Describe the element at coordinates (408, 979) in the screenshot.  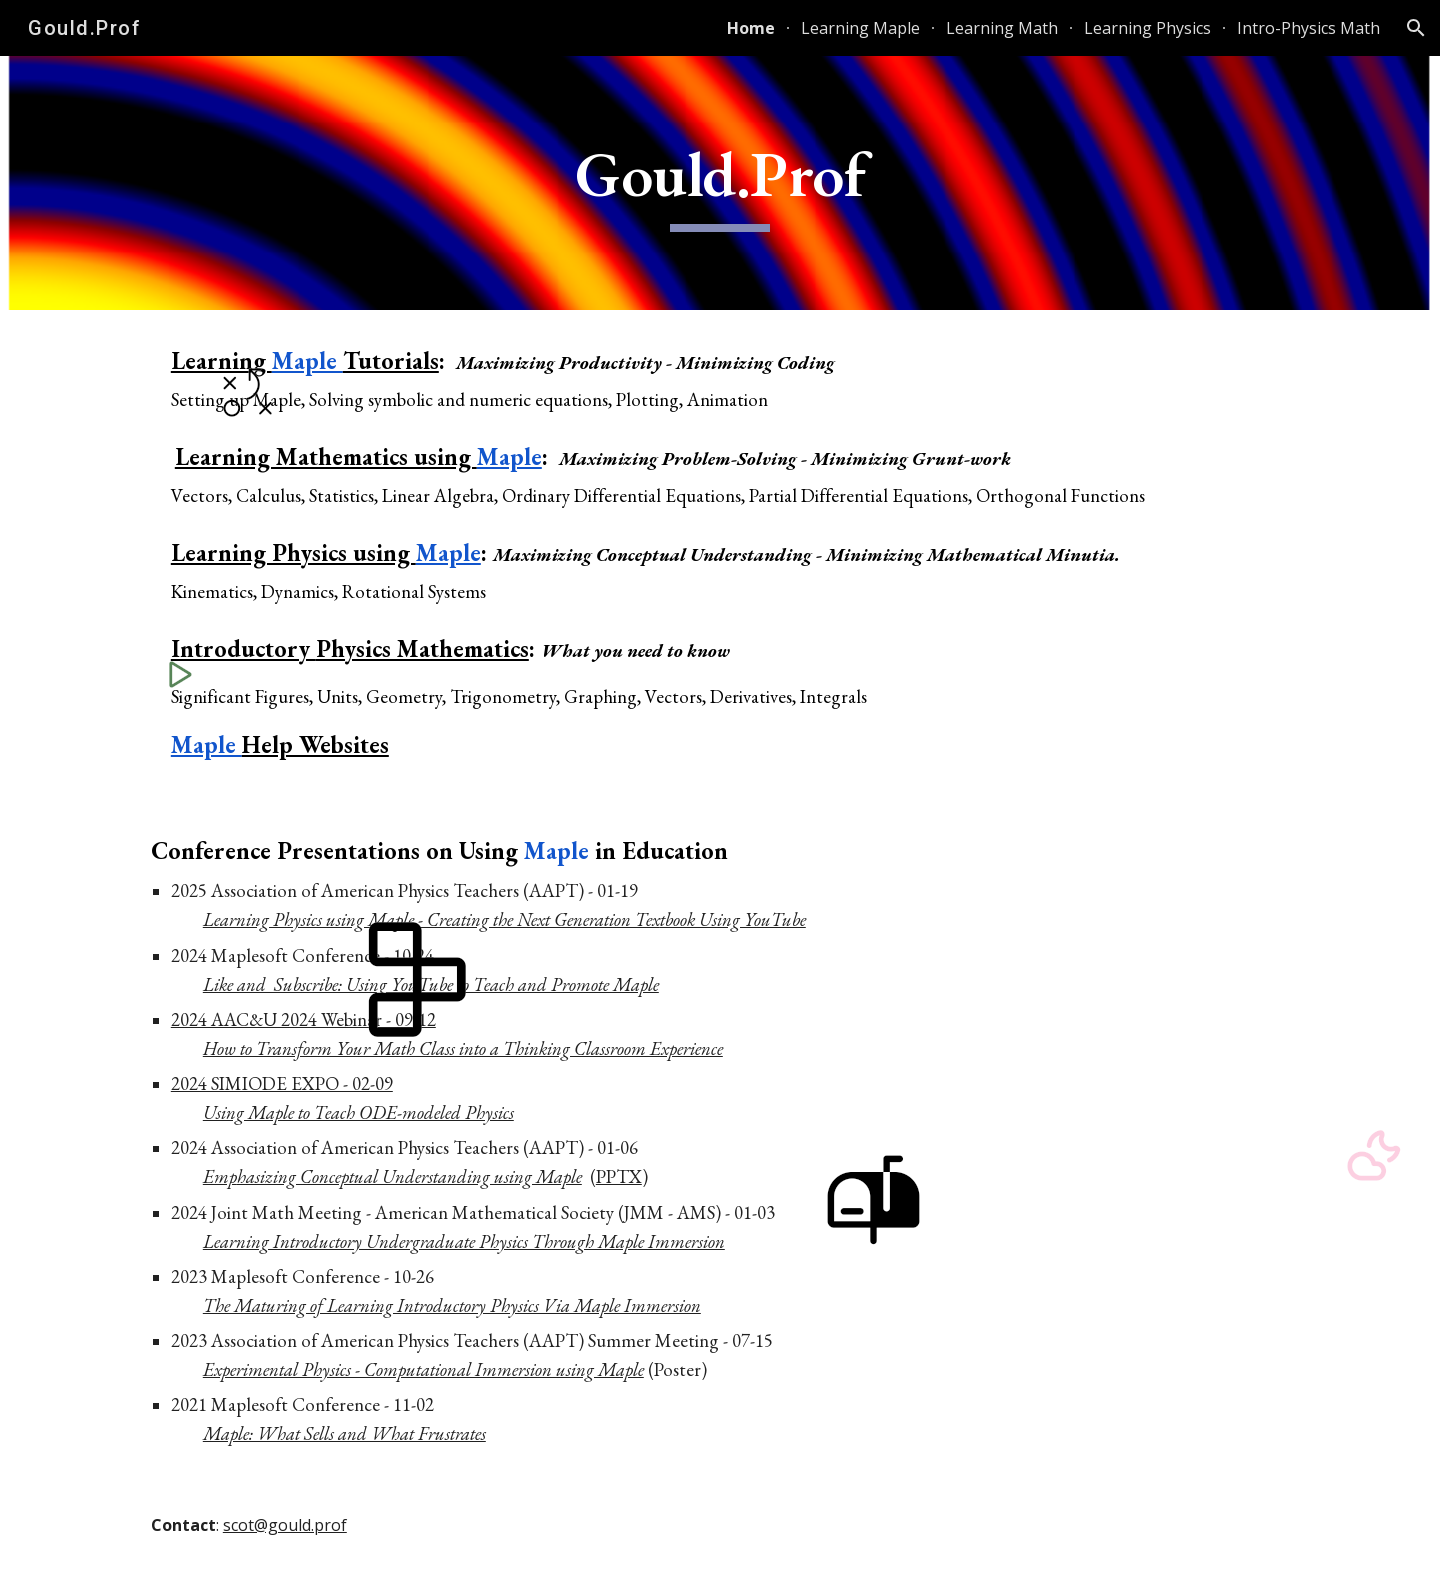
I see `open replit coding environment` at that location.